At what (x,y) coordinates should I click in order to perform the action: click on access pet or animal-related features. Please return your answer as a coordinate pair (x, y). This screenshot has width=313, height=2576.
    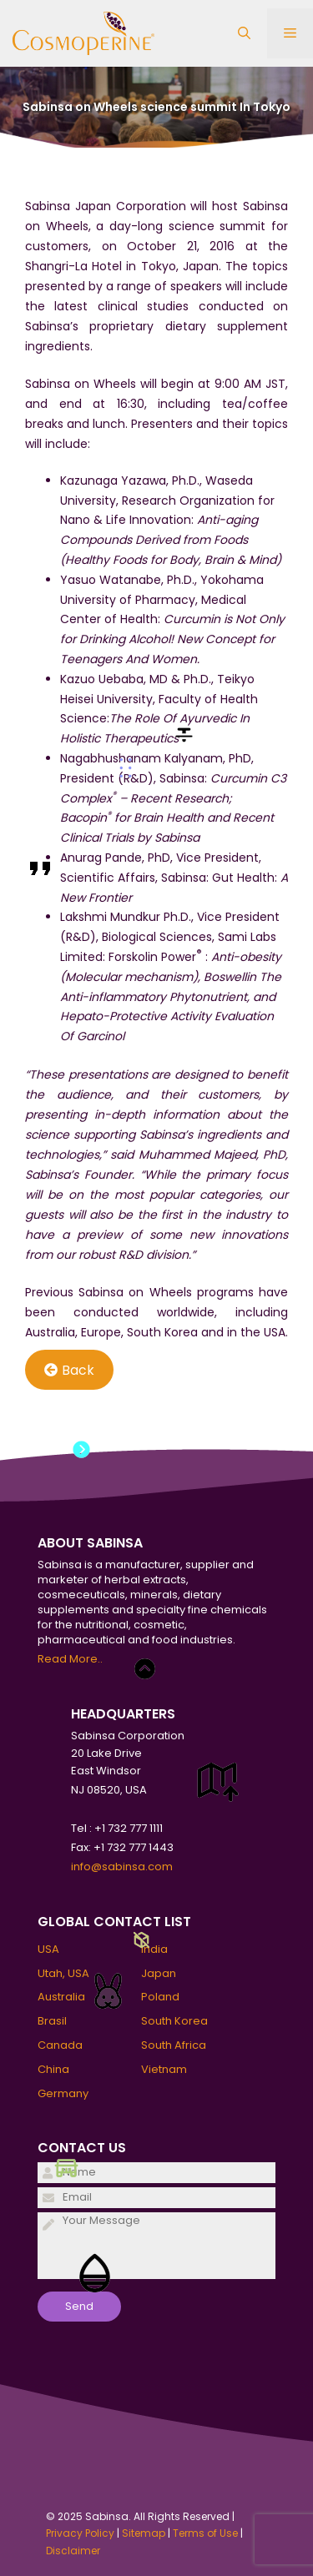
    Looking at the image, I should click on (108, 1991).